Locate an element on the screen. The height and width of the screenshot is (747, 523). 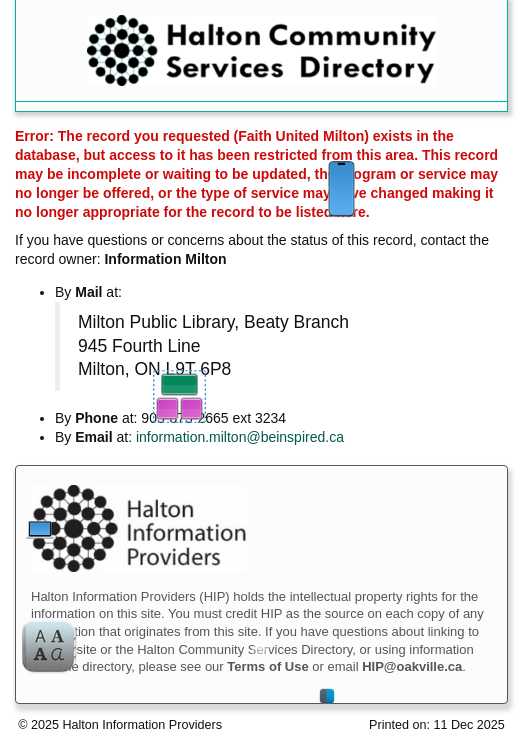
open font book to manage installed fonts is located at coordinates (48, 646).